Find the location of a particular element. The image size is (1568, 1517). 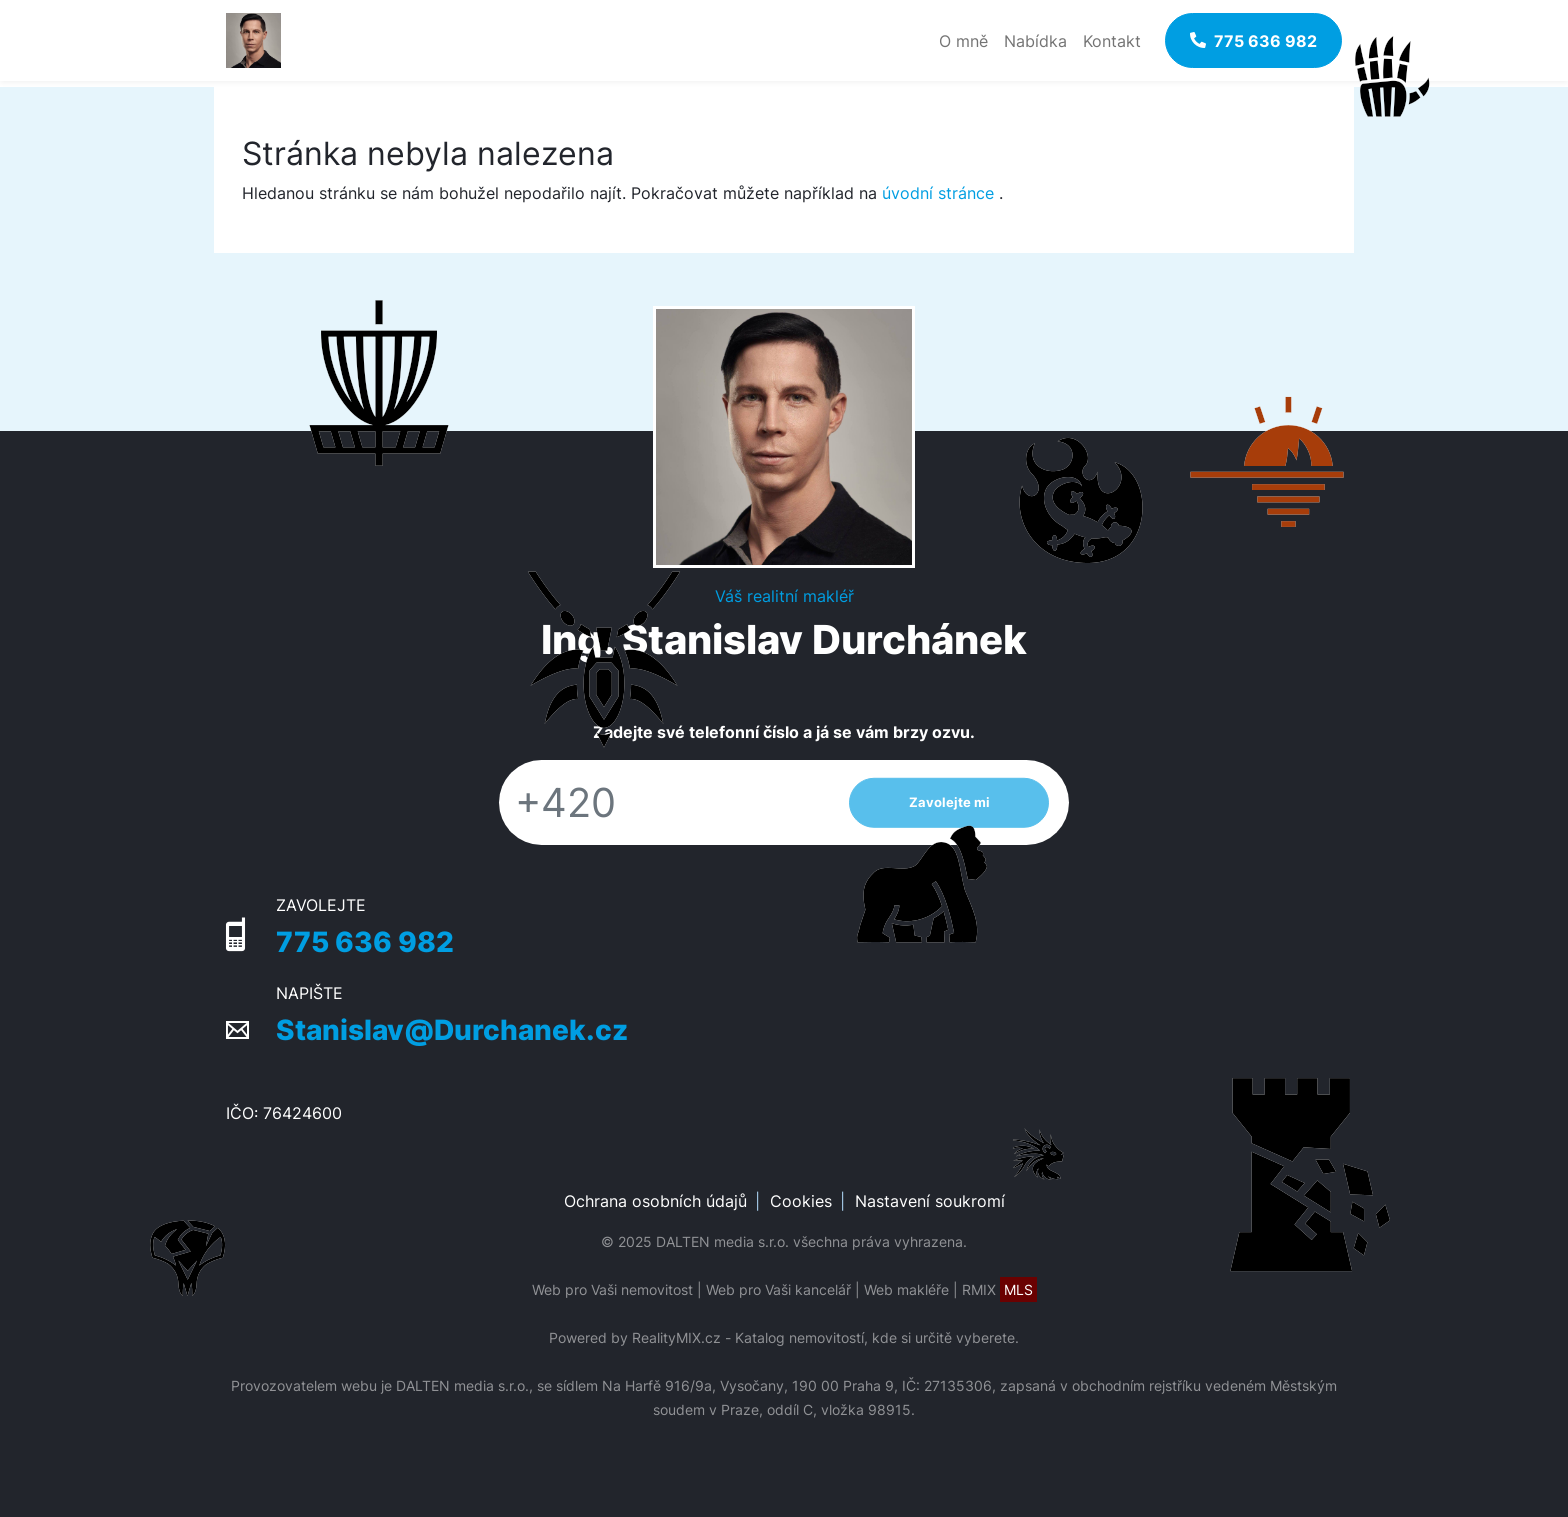

robotic or mechanical hand ability in a game is located at coordinates (1388, 76).